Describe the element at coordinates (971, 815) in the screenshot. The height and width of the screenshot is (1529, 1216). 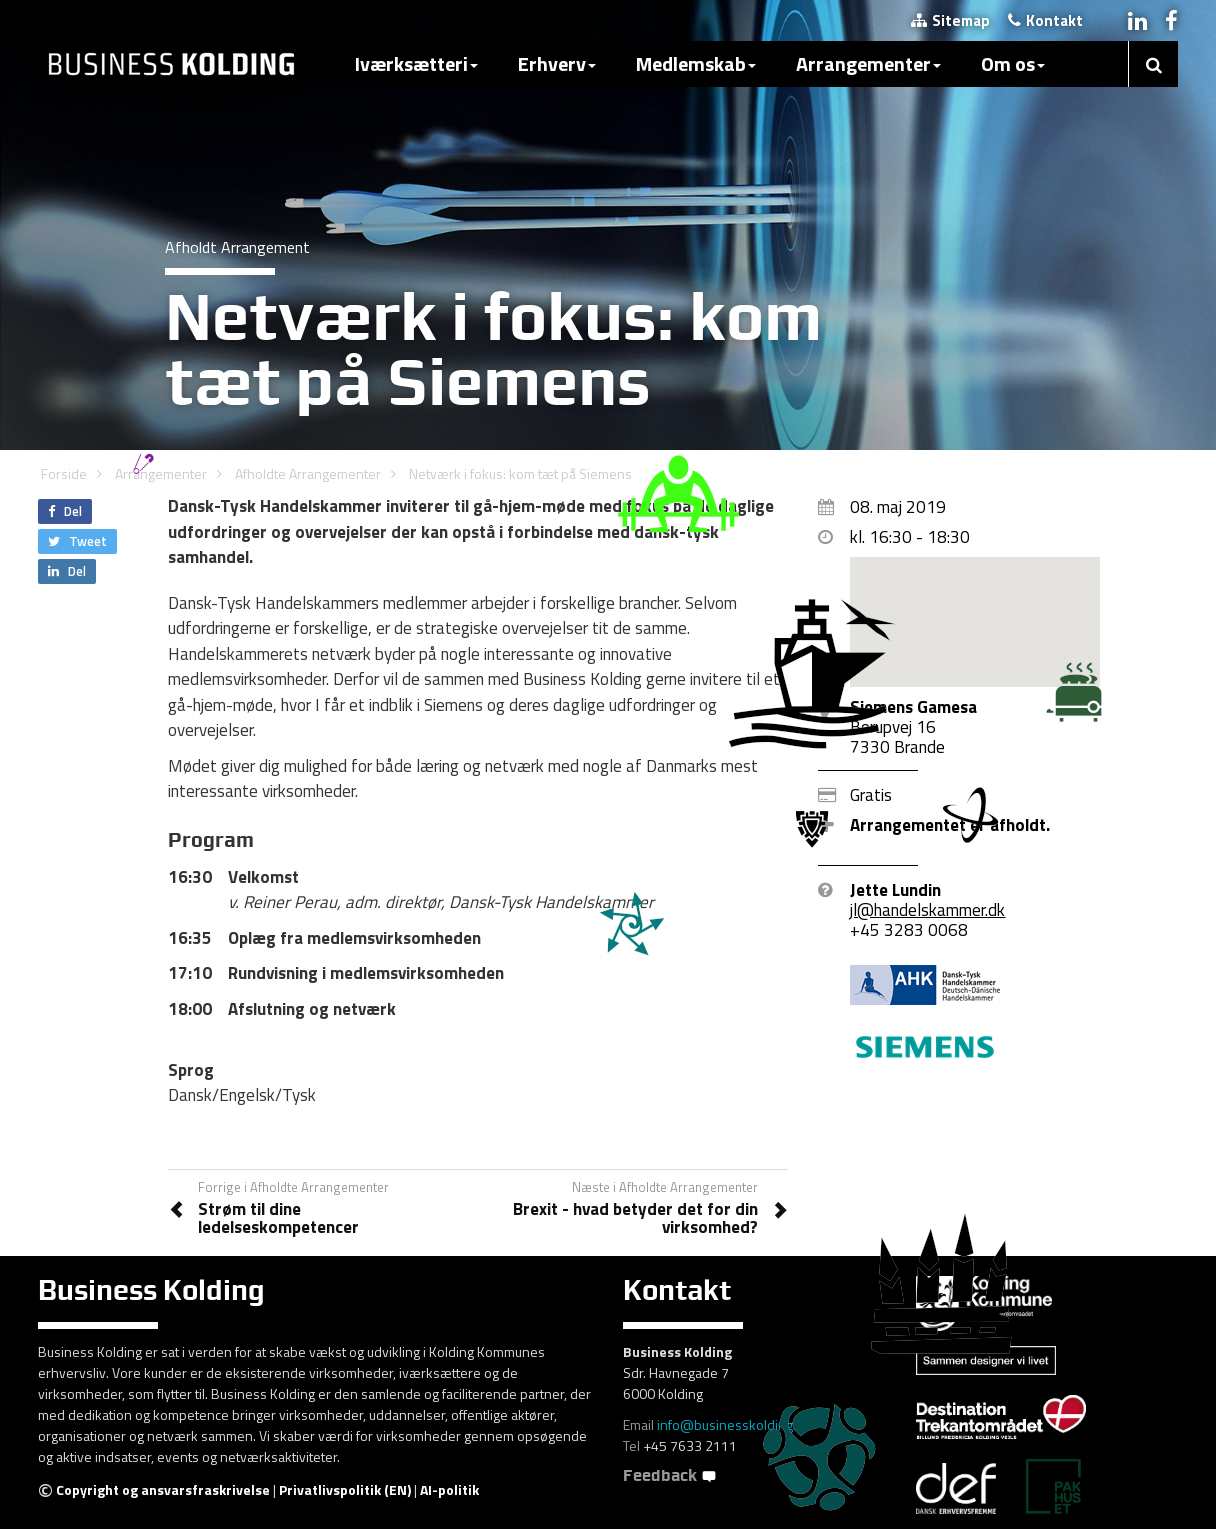
I see `access 3D rotation or orbit controls` at that location.